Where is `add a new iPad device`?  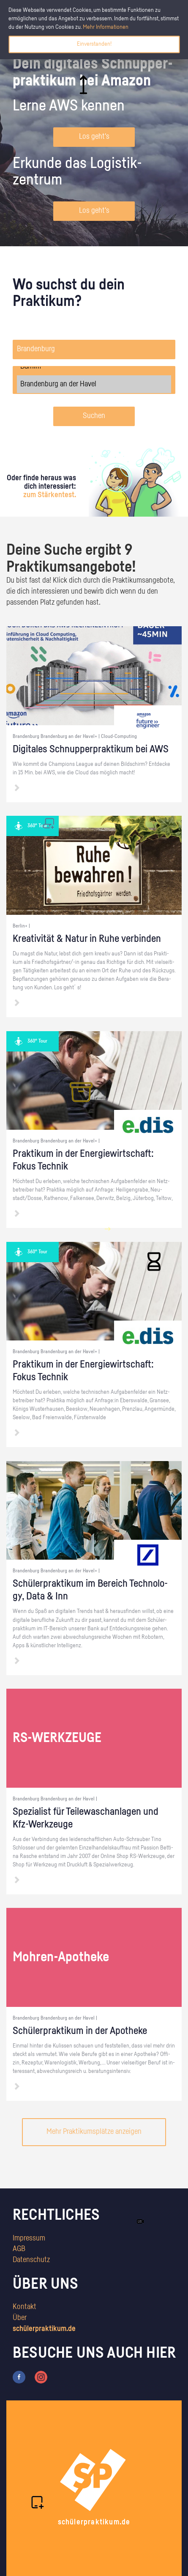
add a new iPad device is located at coordinates (37, 2502).